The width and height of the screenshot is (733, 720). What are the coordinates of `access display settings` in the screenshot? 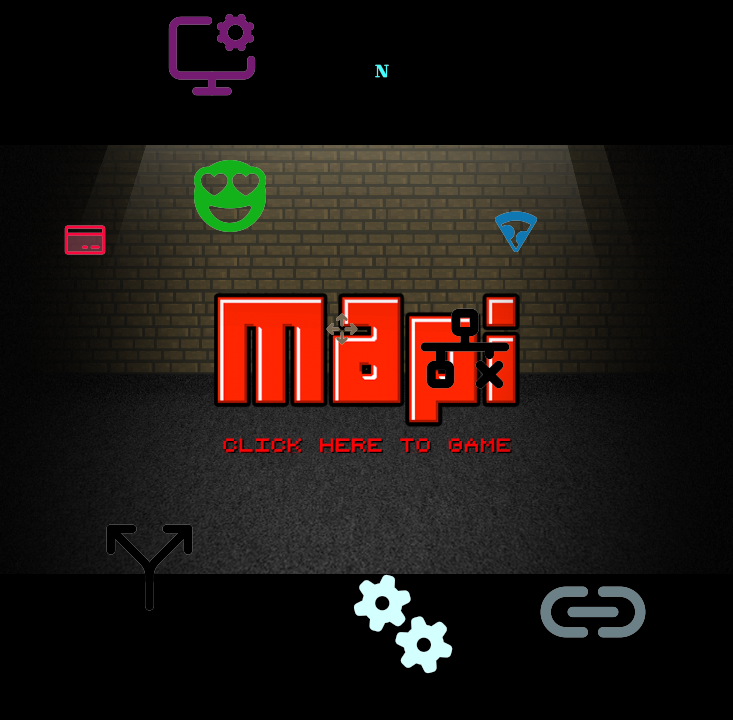 It's located at (212, 56).